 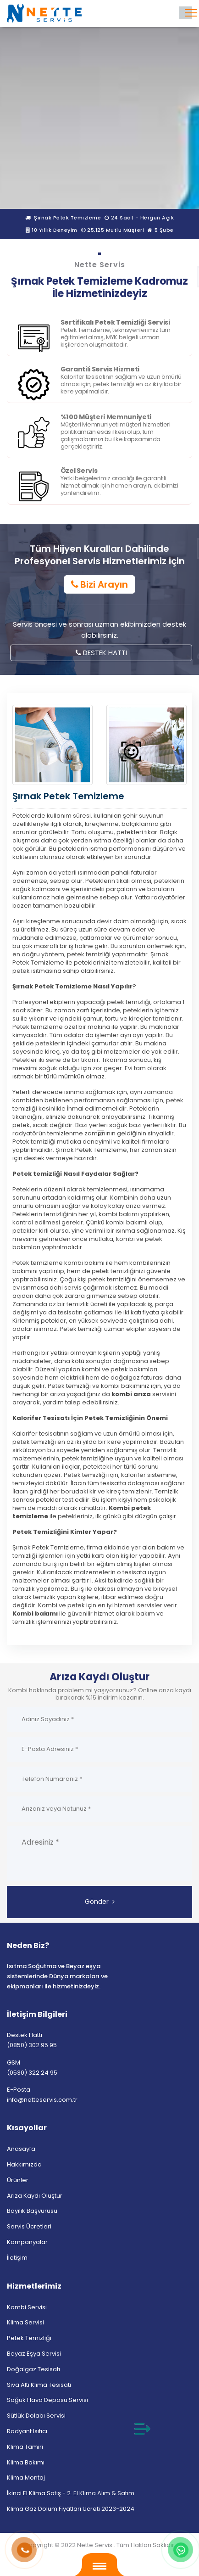 I want to click on move item to bottom-left corner, so click(x=100, y=1133).